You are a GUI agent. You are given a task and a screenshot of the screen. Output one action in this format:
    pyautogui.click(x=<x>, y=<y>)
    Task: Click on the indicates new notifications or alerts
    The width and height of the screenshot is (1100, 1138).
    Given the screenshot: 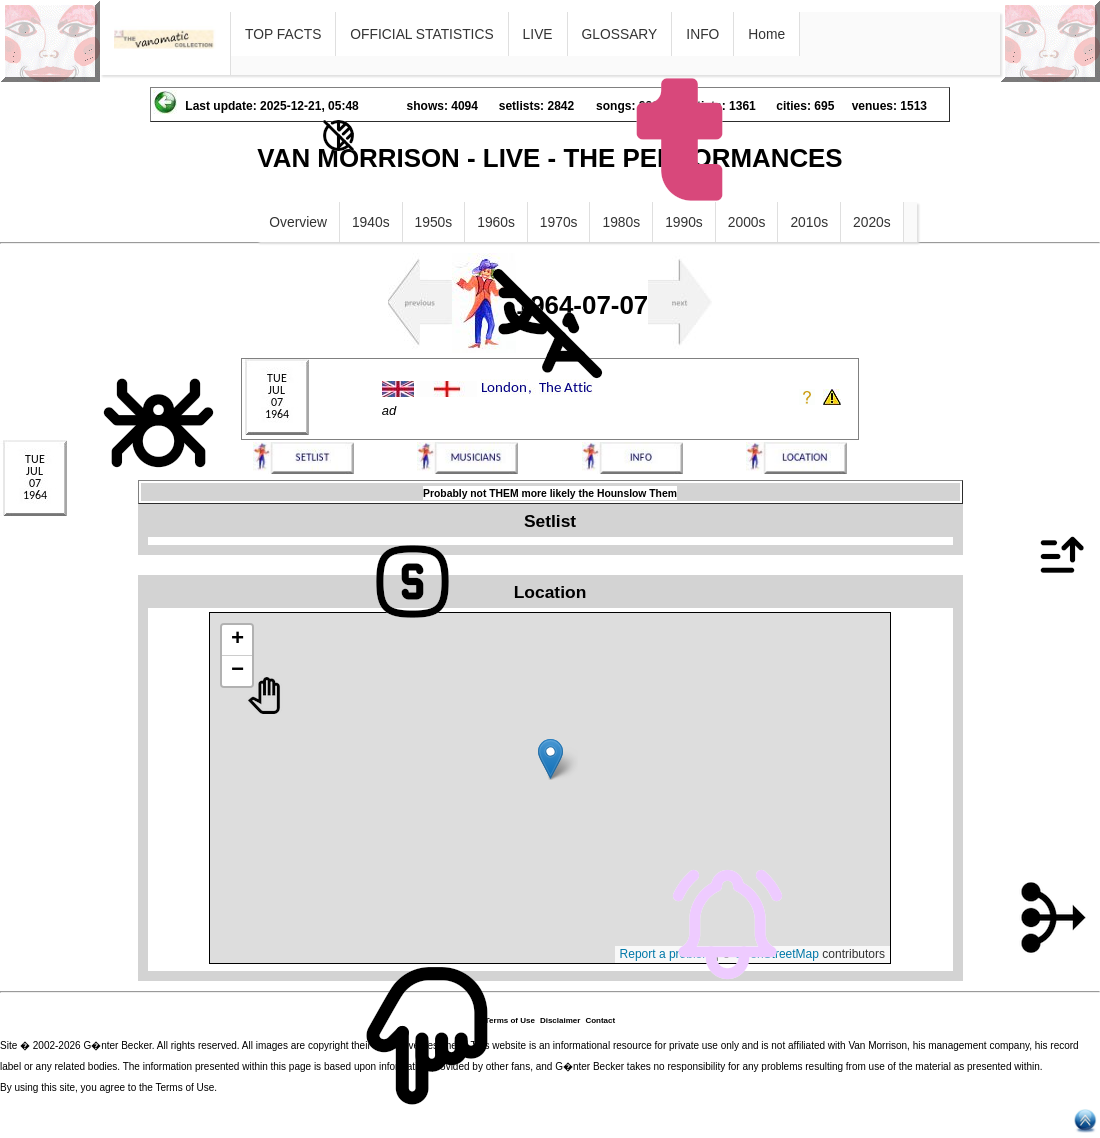 What is the action you would take?
    pyautogui.click(x=727, y=924)
    